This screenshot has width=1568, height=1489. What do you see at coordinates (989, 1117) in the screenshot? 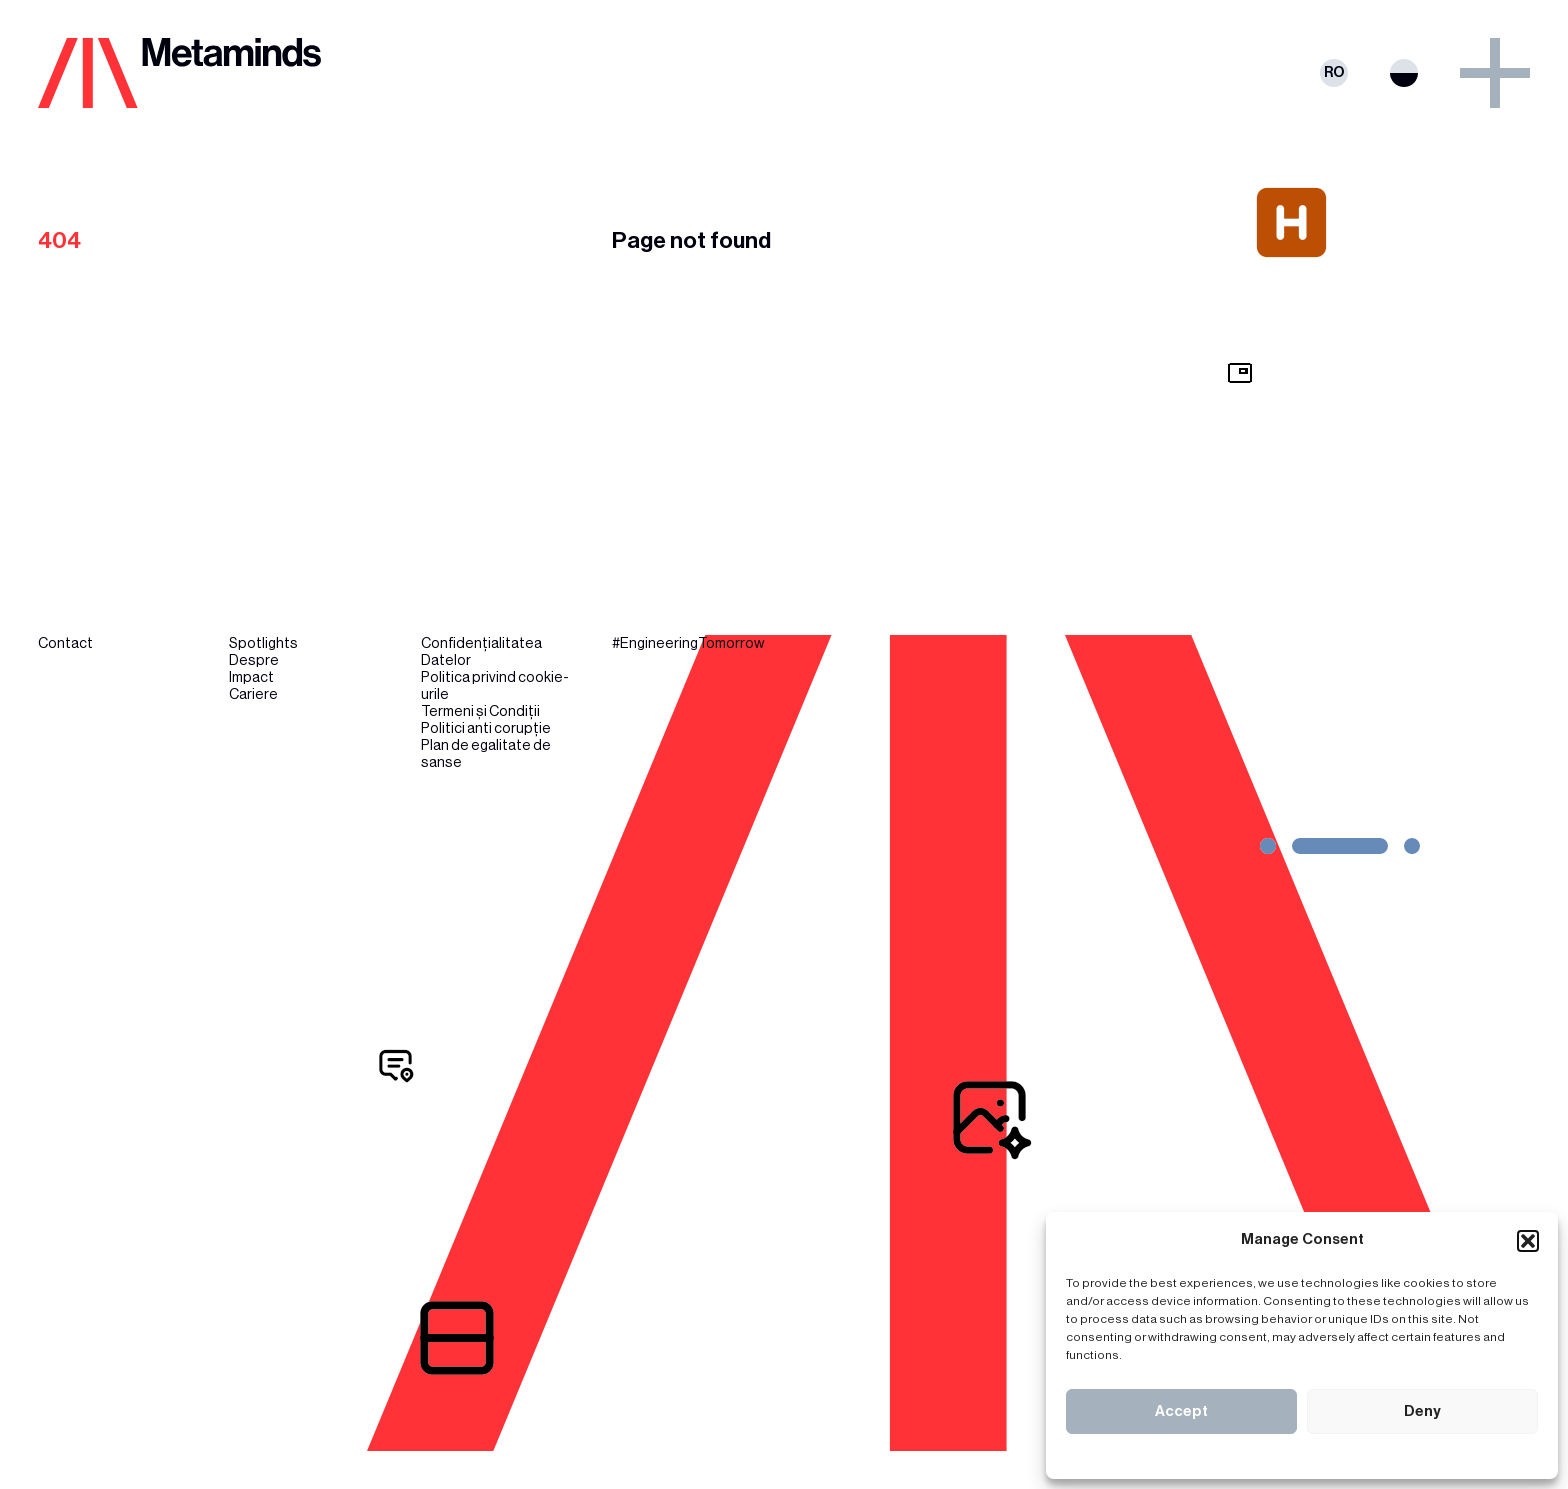
I see `enhance photo with AI or magic effects` at bounding box center [989, 1117].